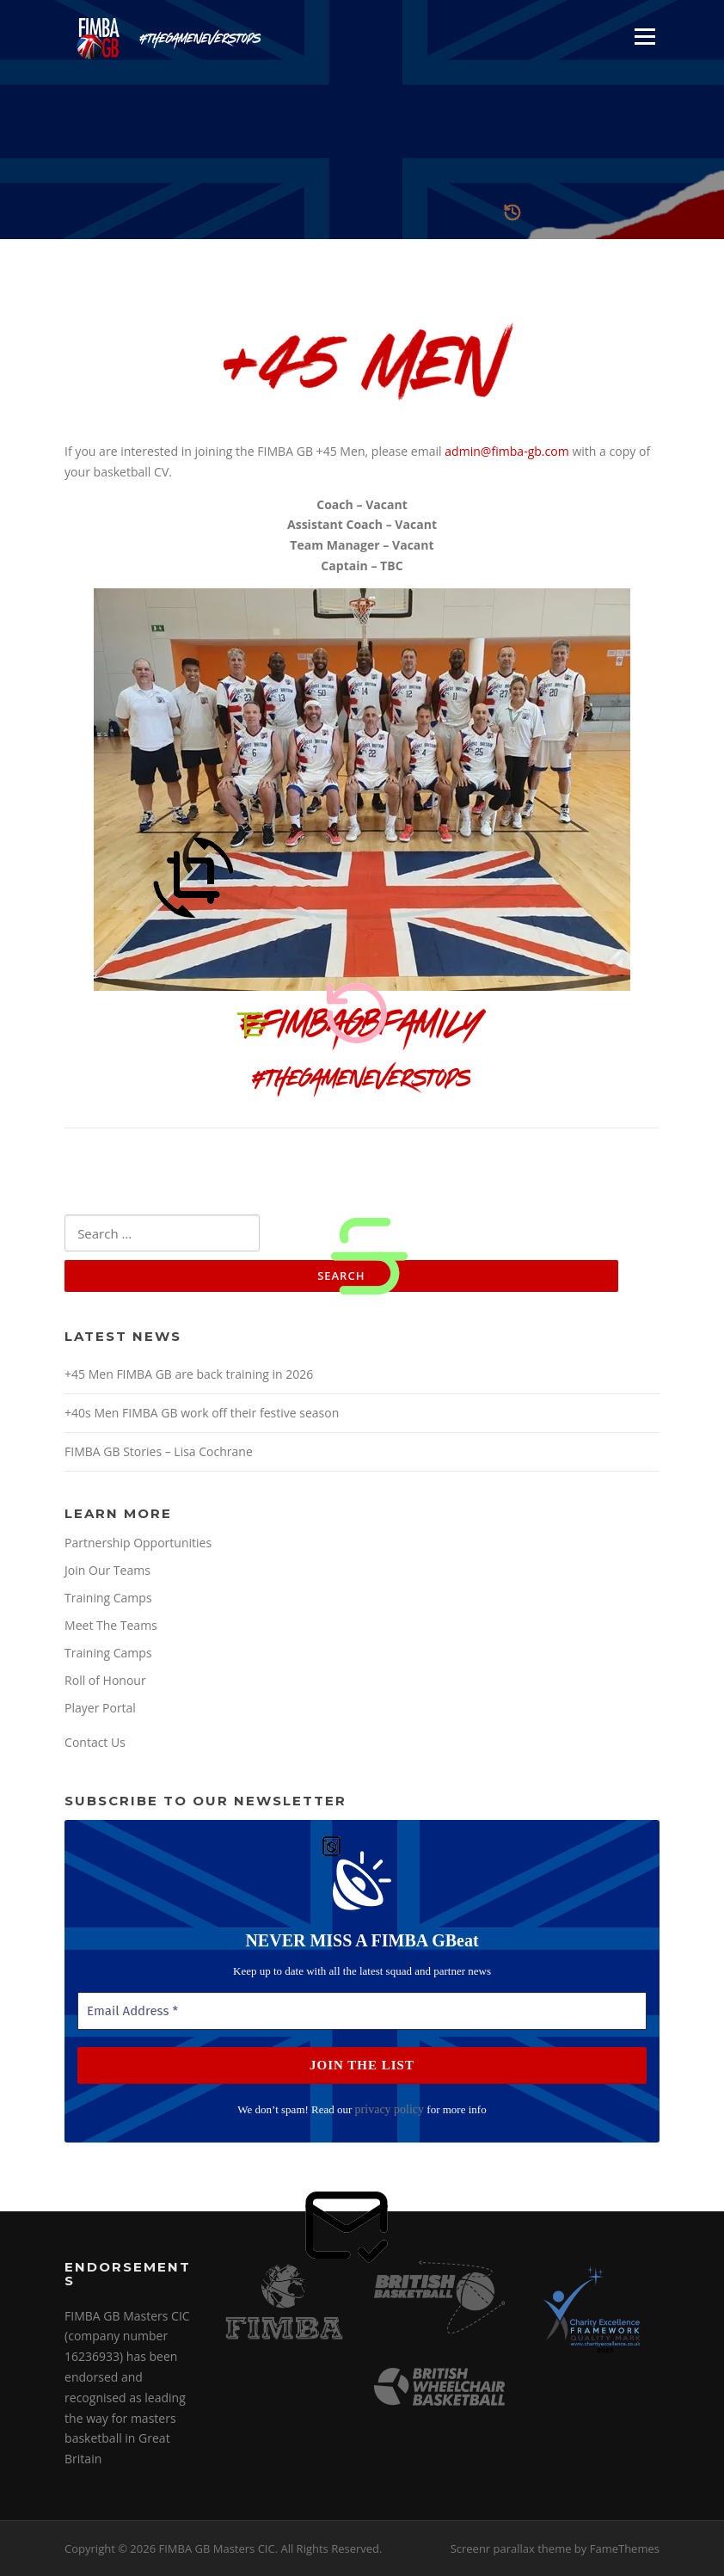 The image size is (724, 2576). I want to click on email sent successfully, so click(347, 2225).